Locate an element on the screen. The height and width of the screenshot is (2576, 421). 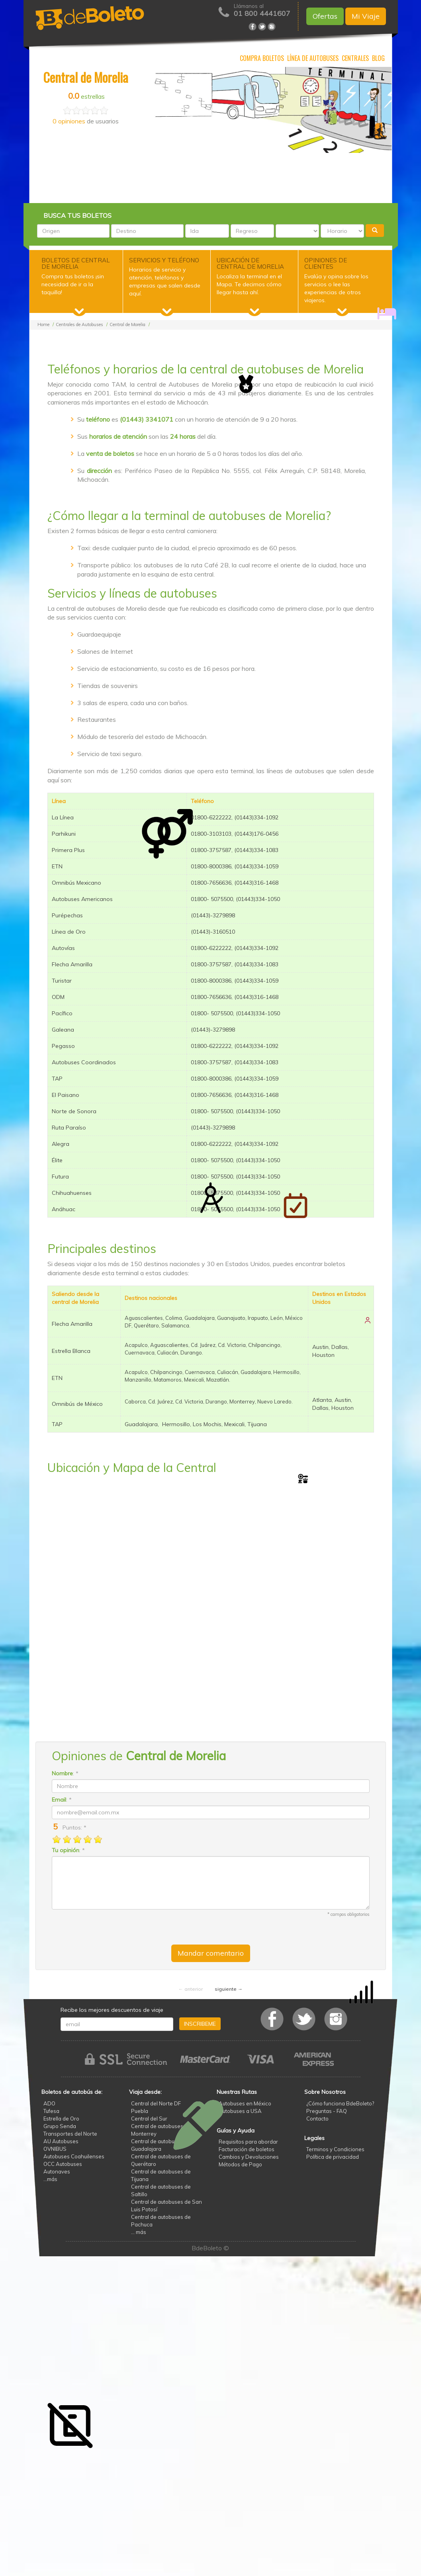
select the marker or highlighter tool is located at coordinates (198, 2125).